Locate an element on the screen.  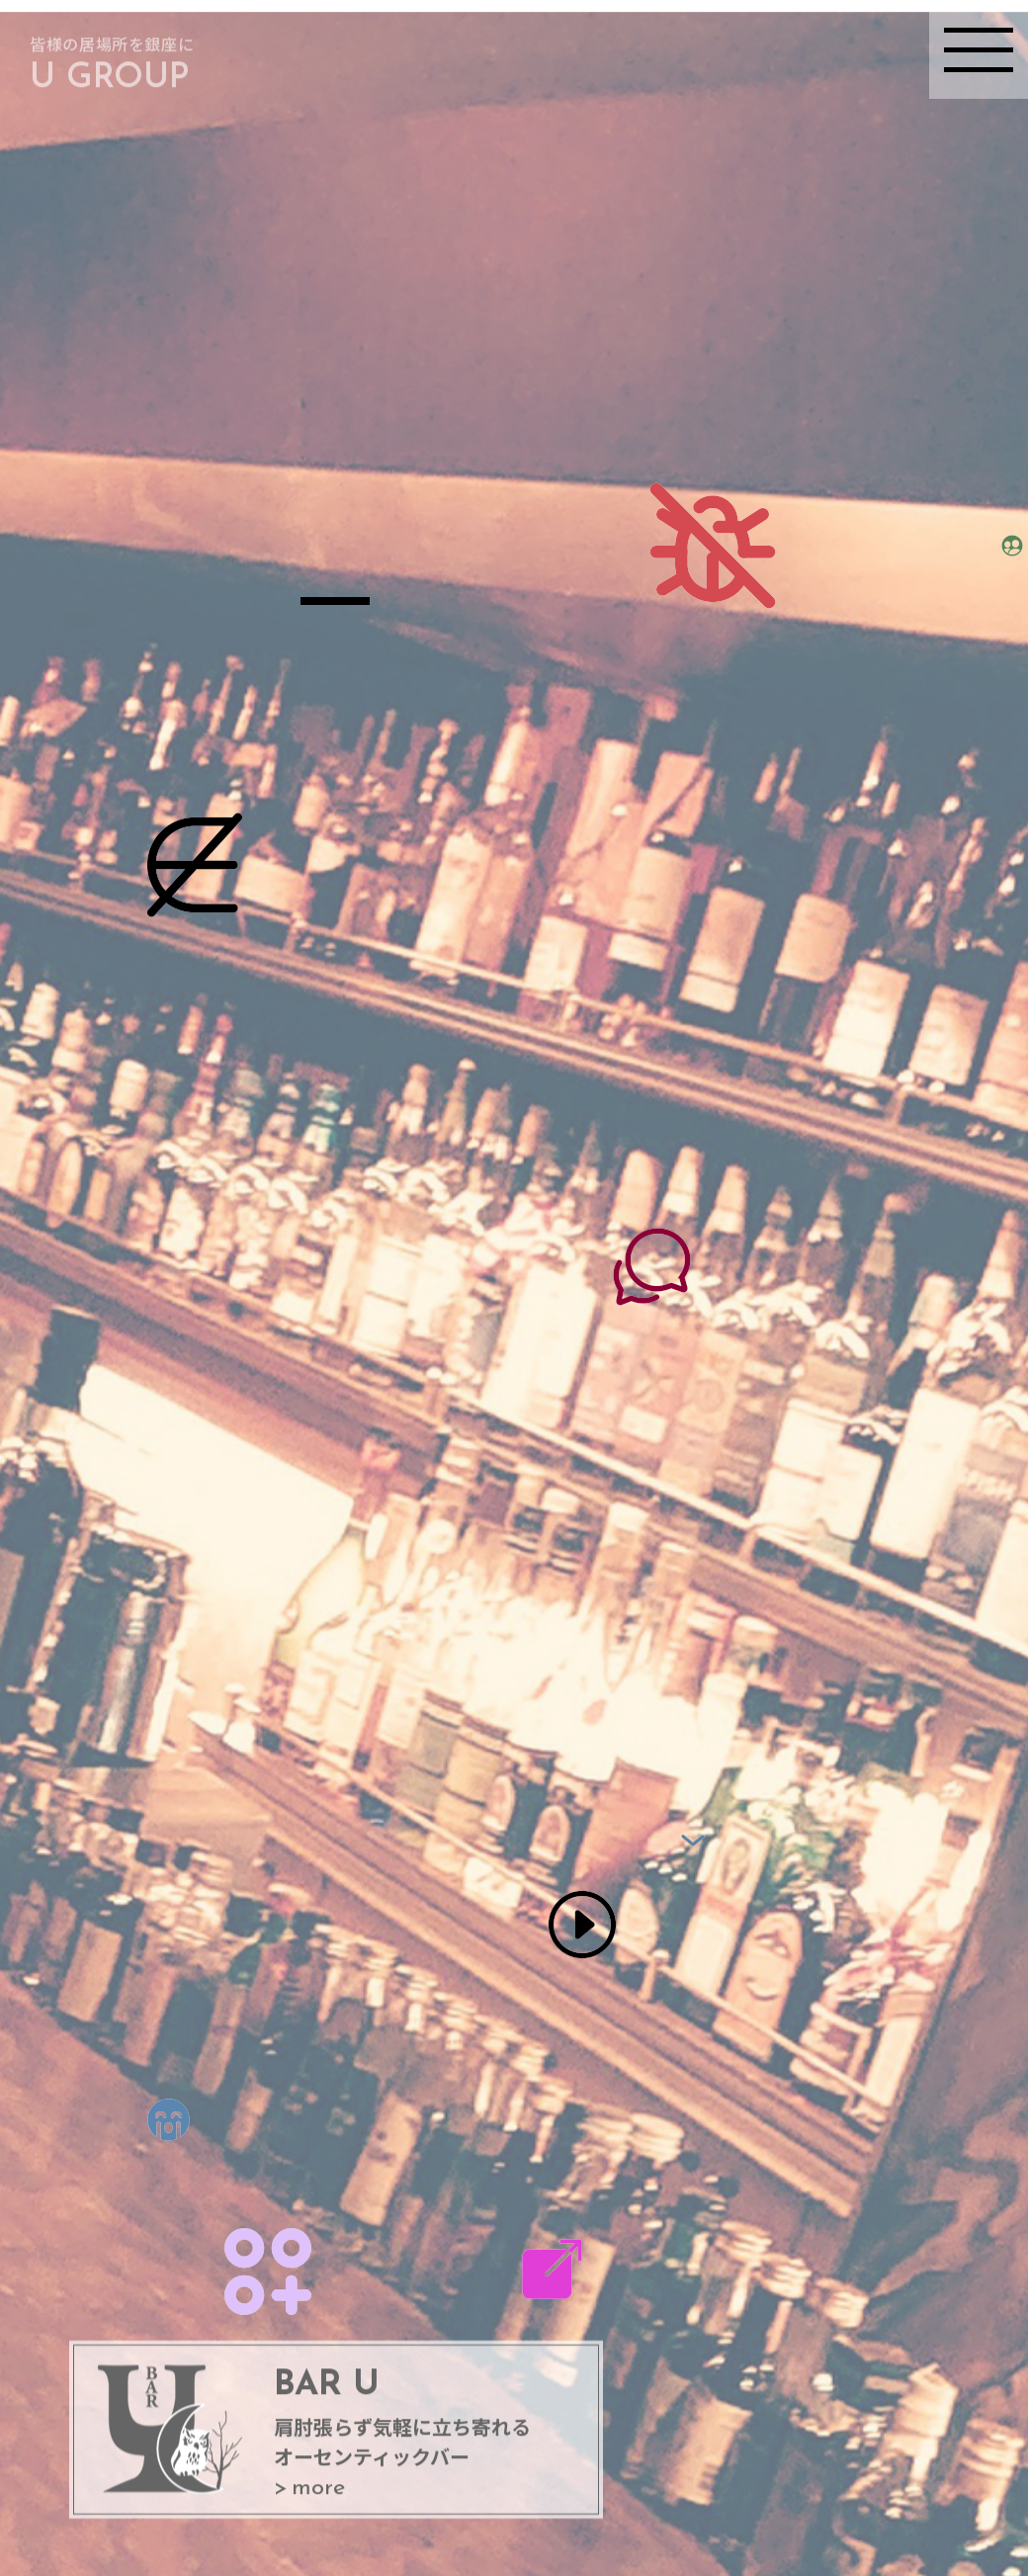
react with a crying or sad emotion is located at coordinates (168, 2119).